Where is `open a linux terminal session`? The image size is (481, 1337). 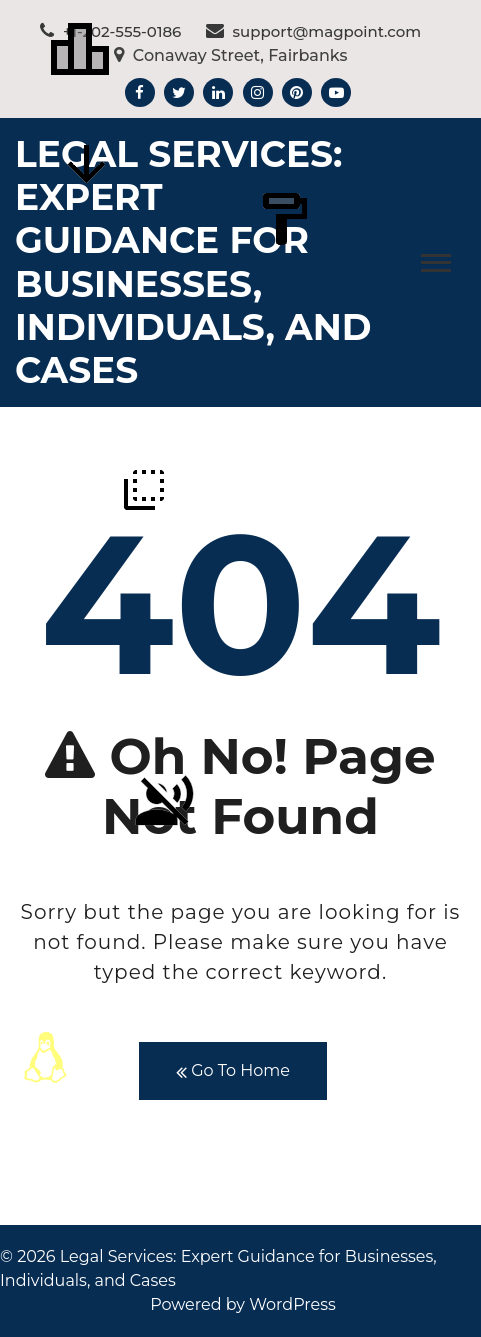 open a linux terminal session is located at coordinates (45, 1057).